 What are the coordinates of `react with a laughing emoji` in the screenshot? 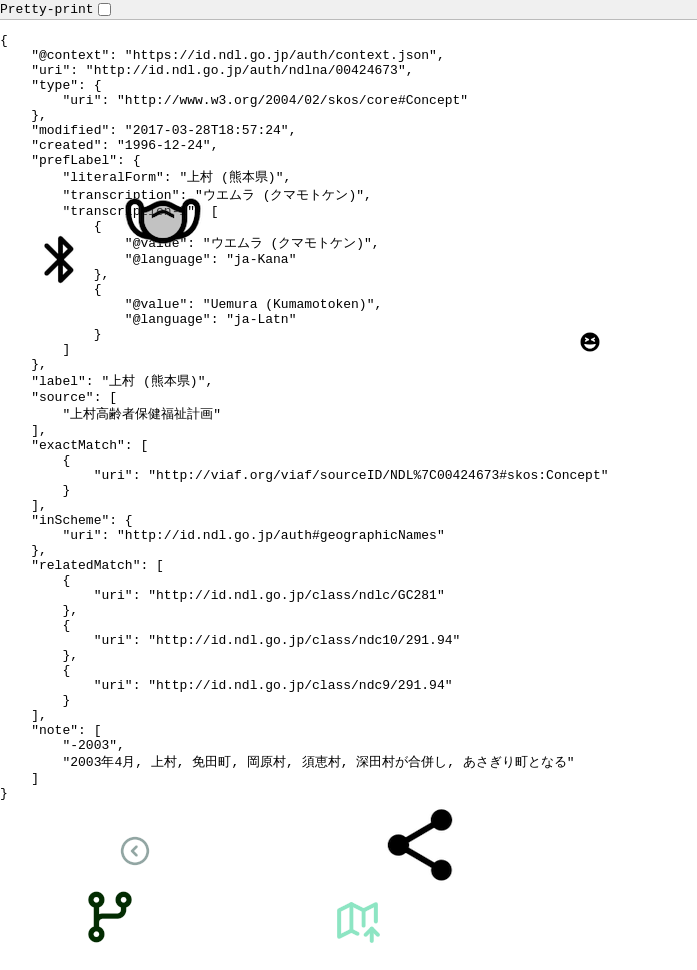 It's located at (590, 342).